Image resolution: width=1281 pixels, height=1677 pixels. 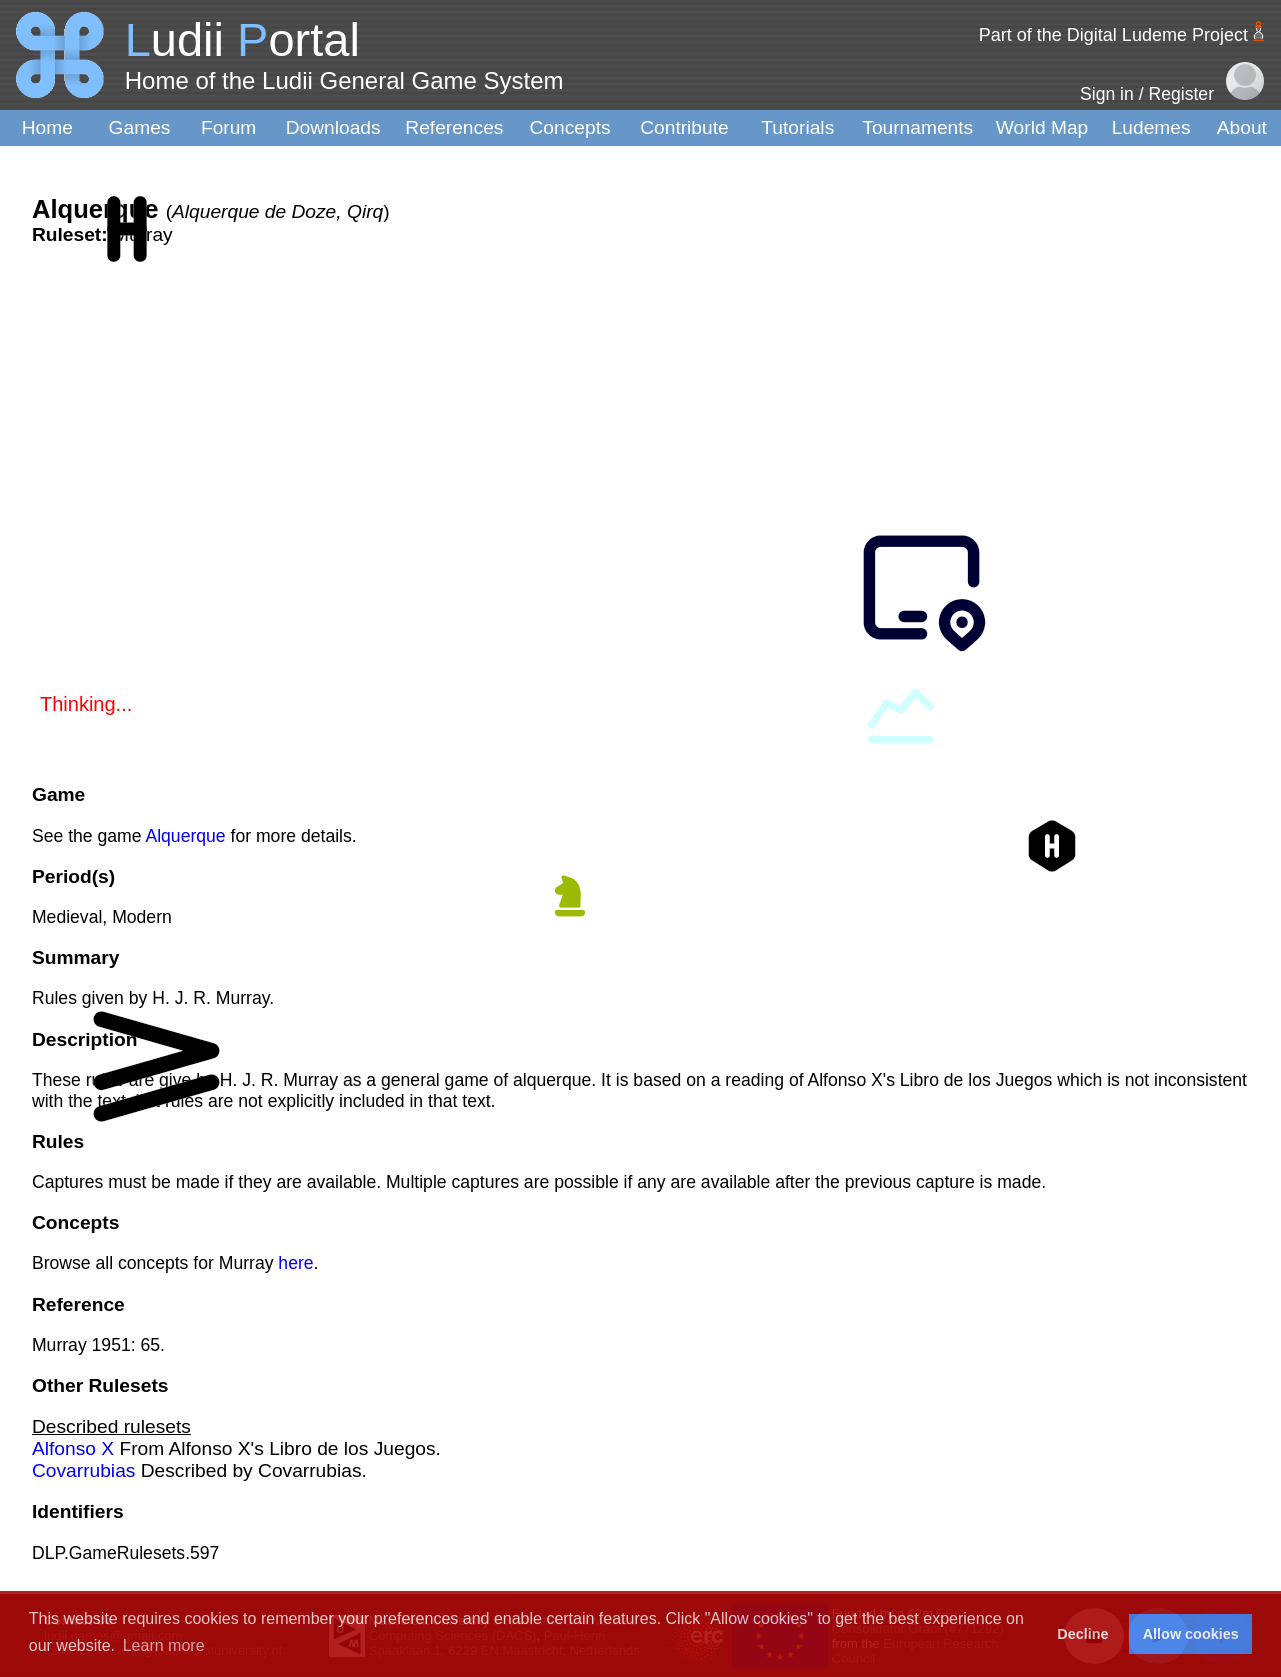 What do you see at coordinates (127, 229) in the screenshot?
I see `indicates H or HSPA mobile network connection` at bounding box center [127, 229].